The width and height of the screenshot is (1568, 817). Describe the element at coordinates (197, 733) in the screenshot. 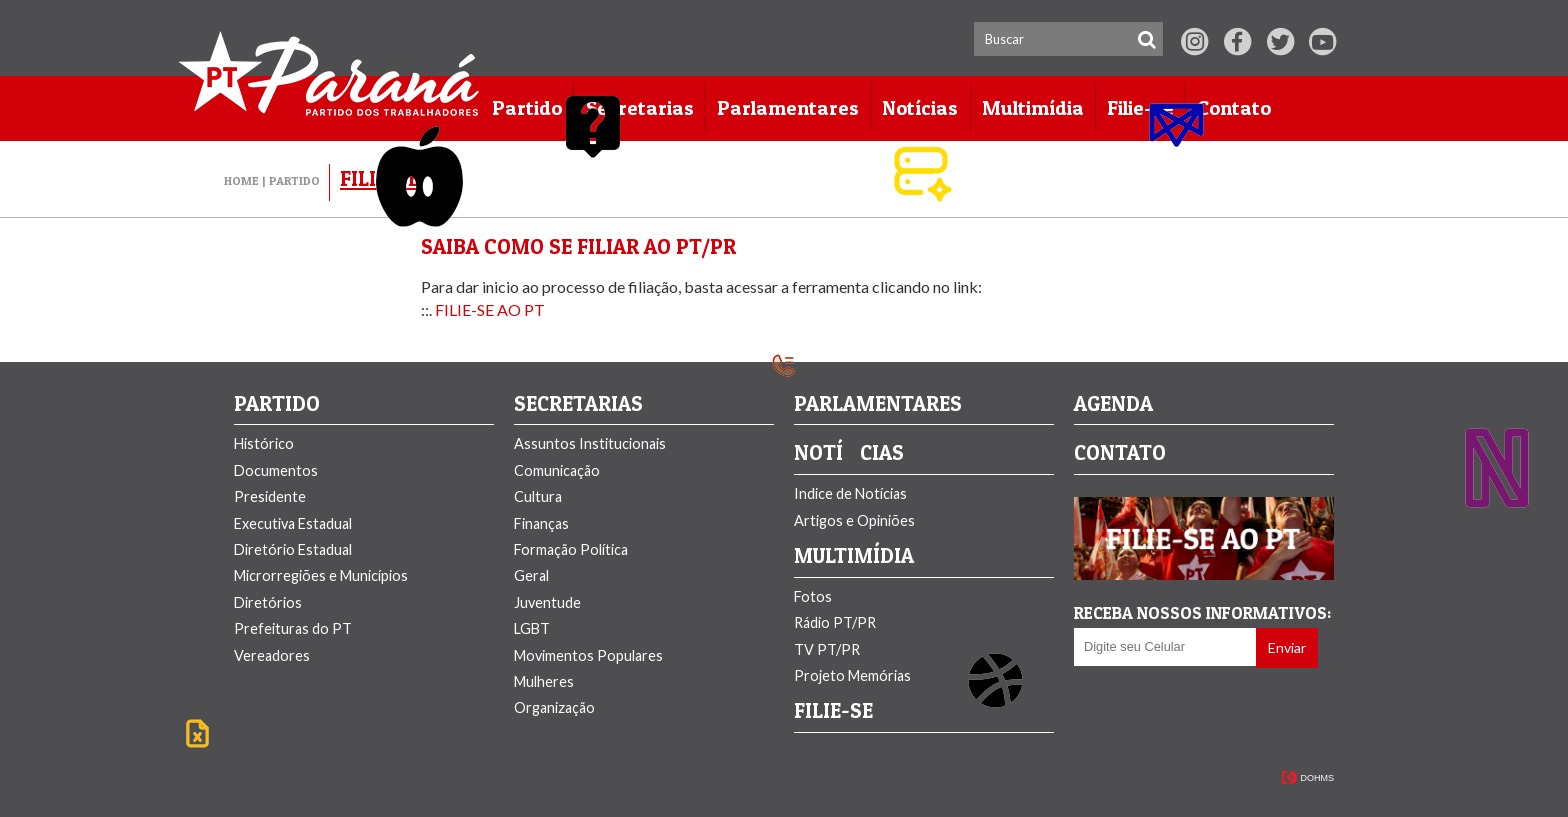

I see `remove or delete a file` at that location.